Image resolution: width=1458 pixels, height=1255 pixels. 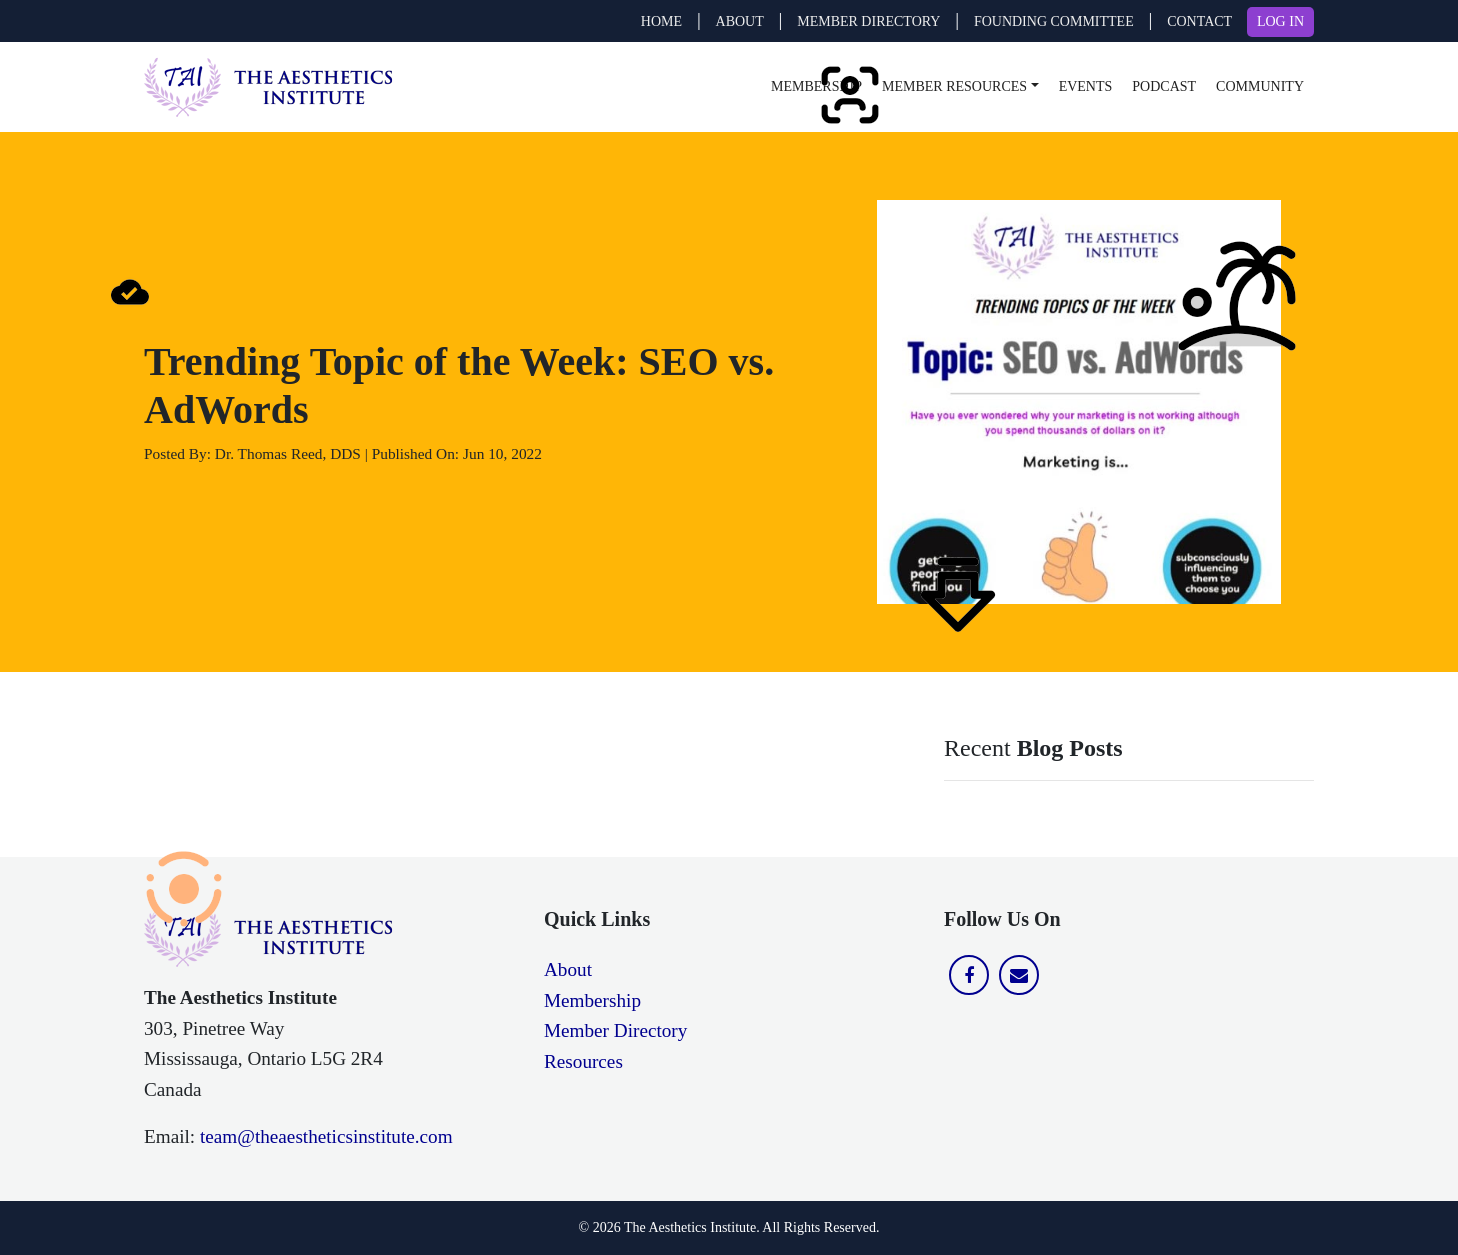 I want to click on indicates vacation or travel mode, so click(x=1237, y=296).